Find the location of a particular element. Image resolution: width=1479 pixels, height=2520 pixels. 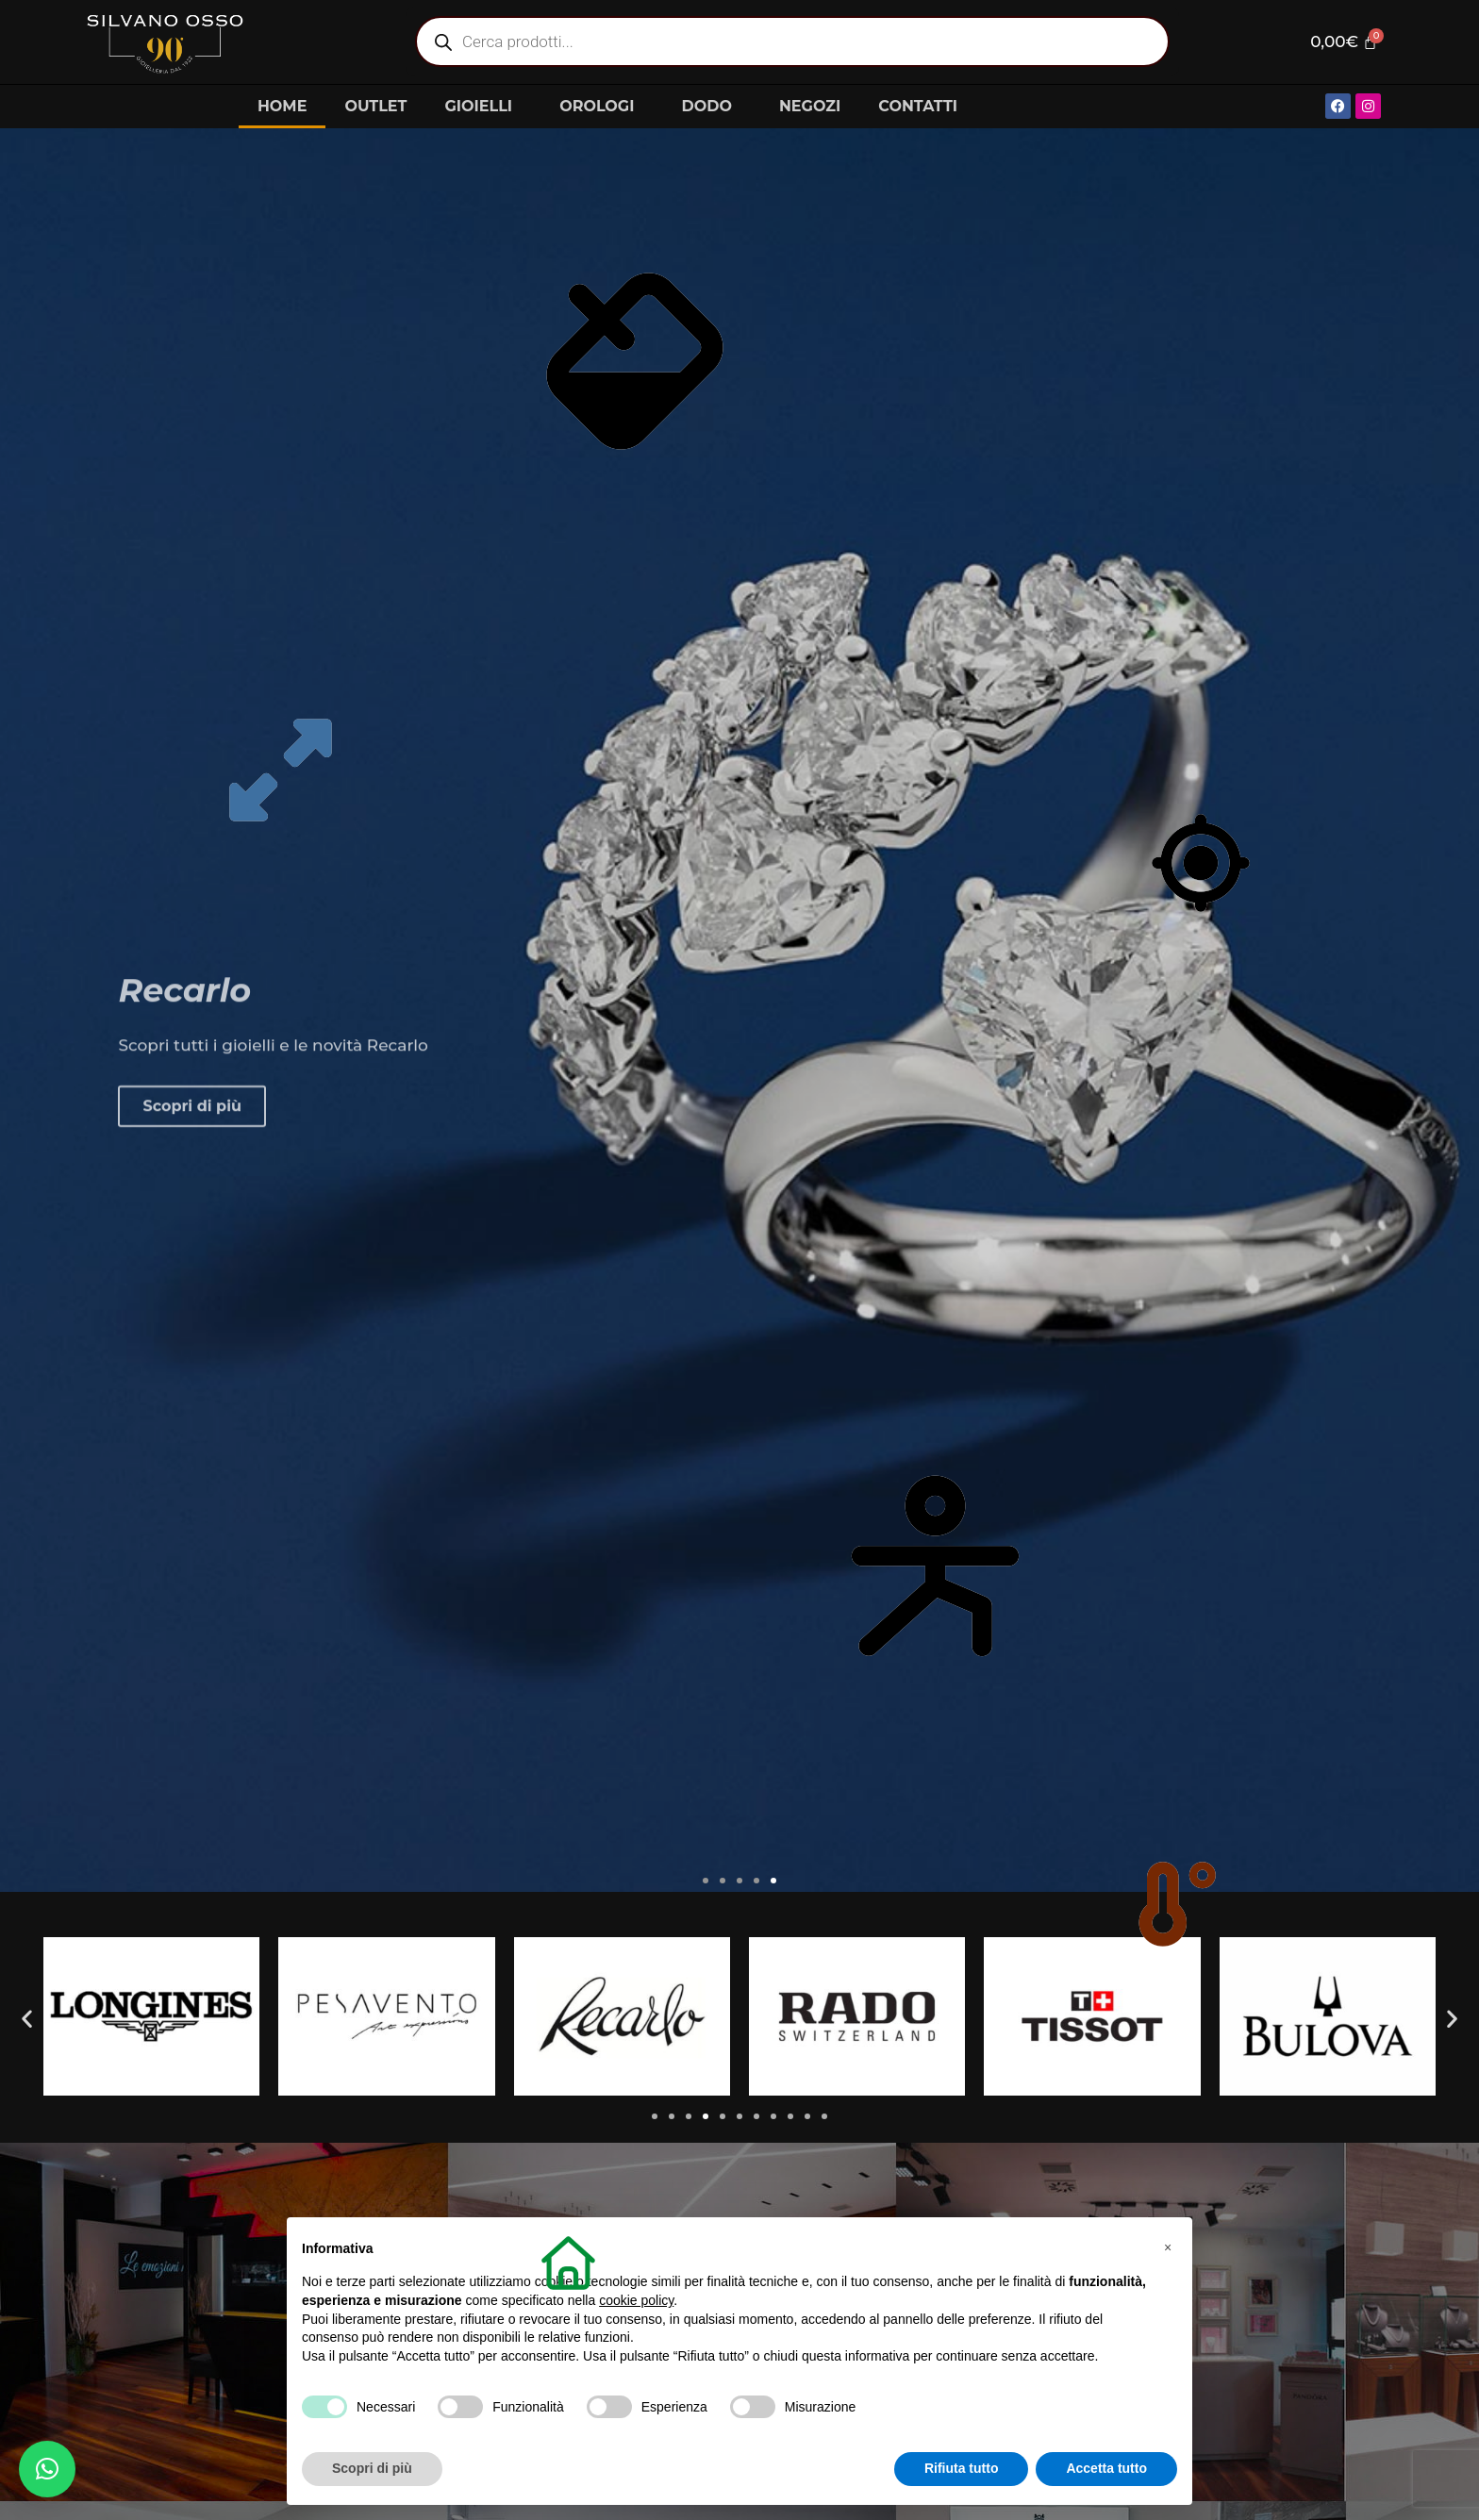

indicates high temperature reading is located at coordinates (1173, 1904).